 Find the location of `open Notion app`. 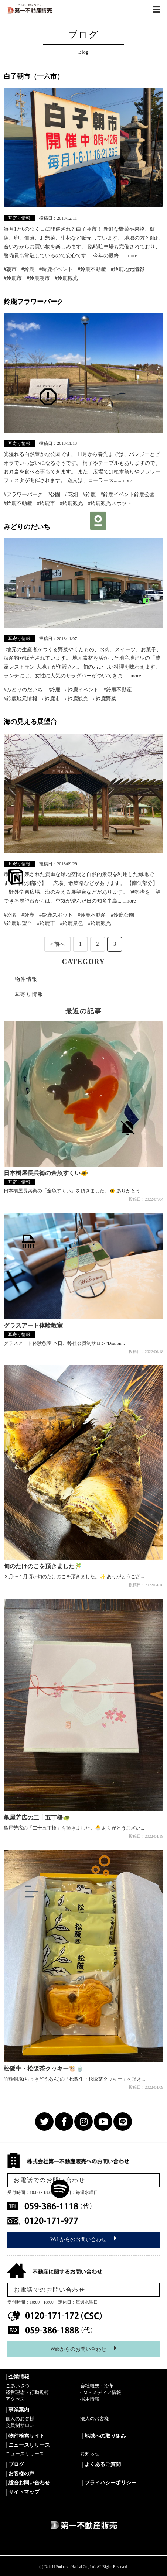

open Notion app is located at coordinates (16, 876).